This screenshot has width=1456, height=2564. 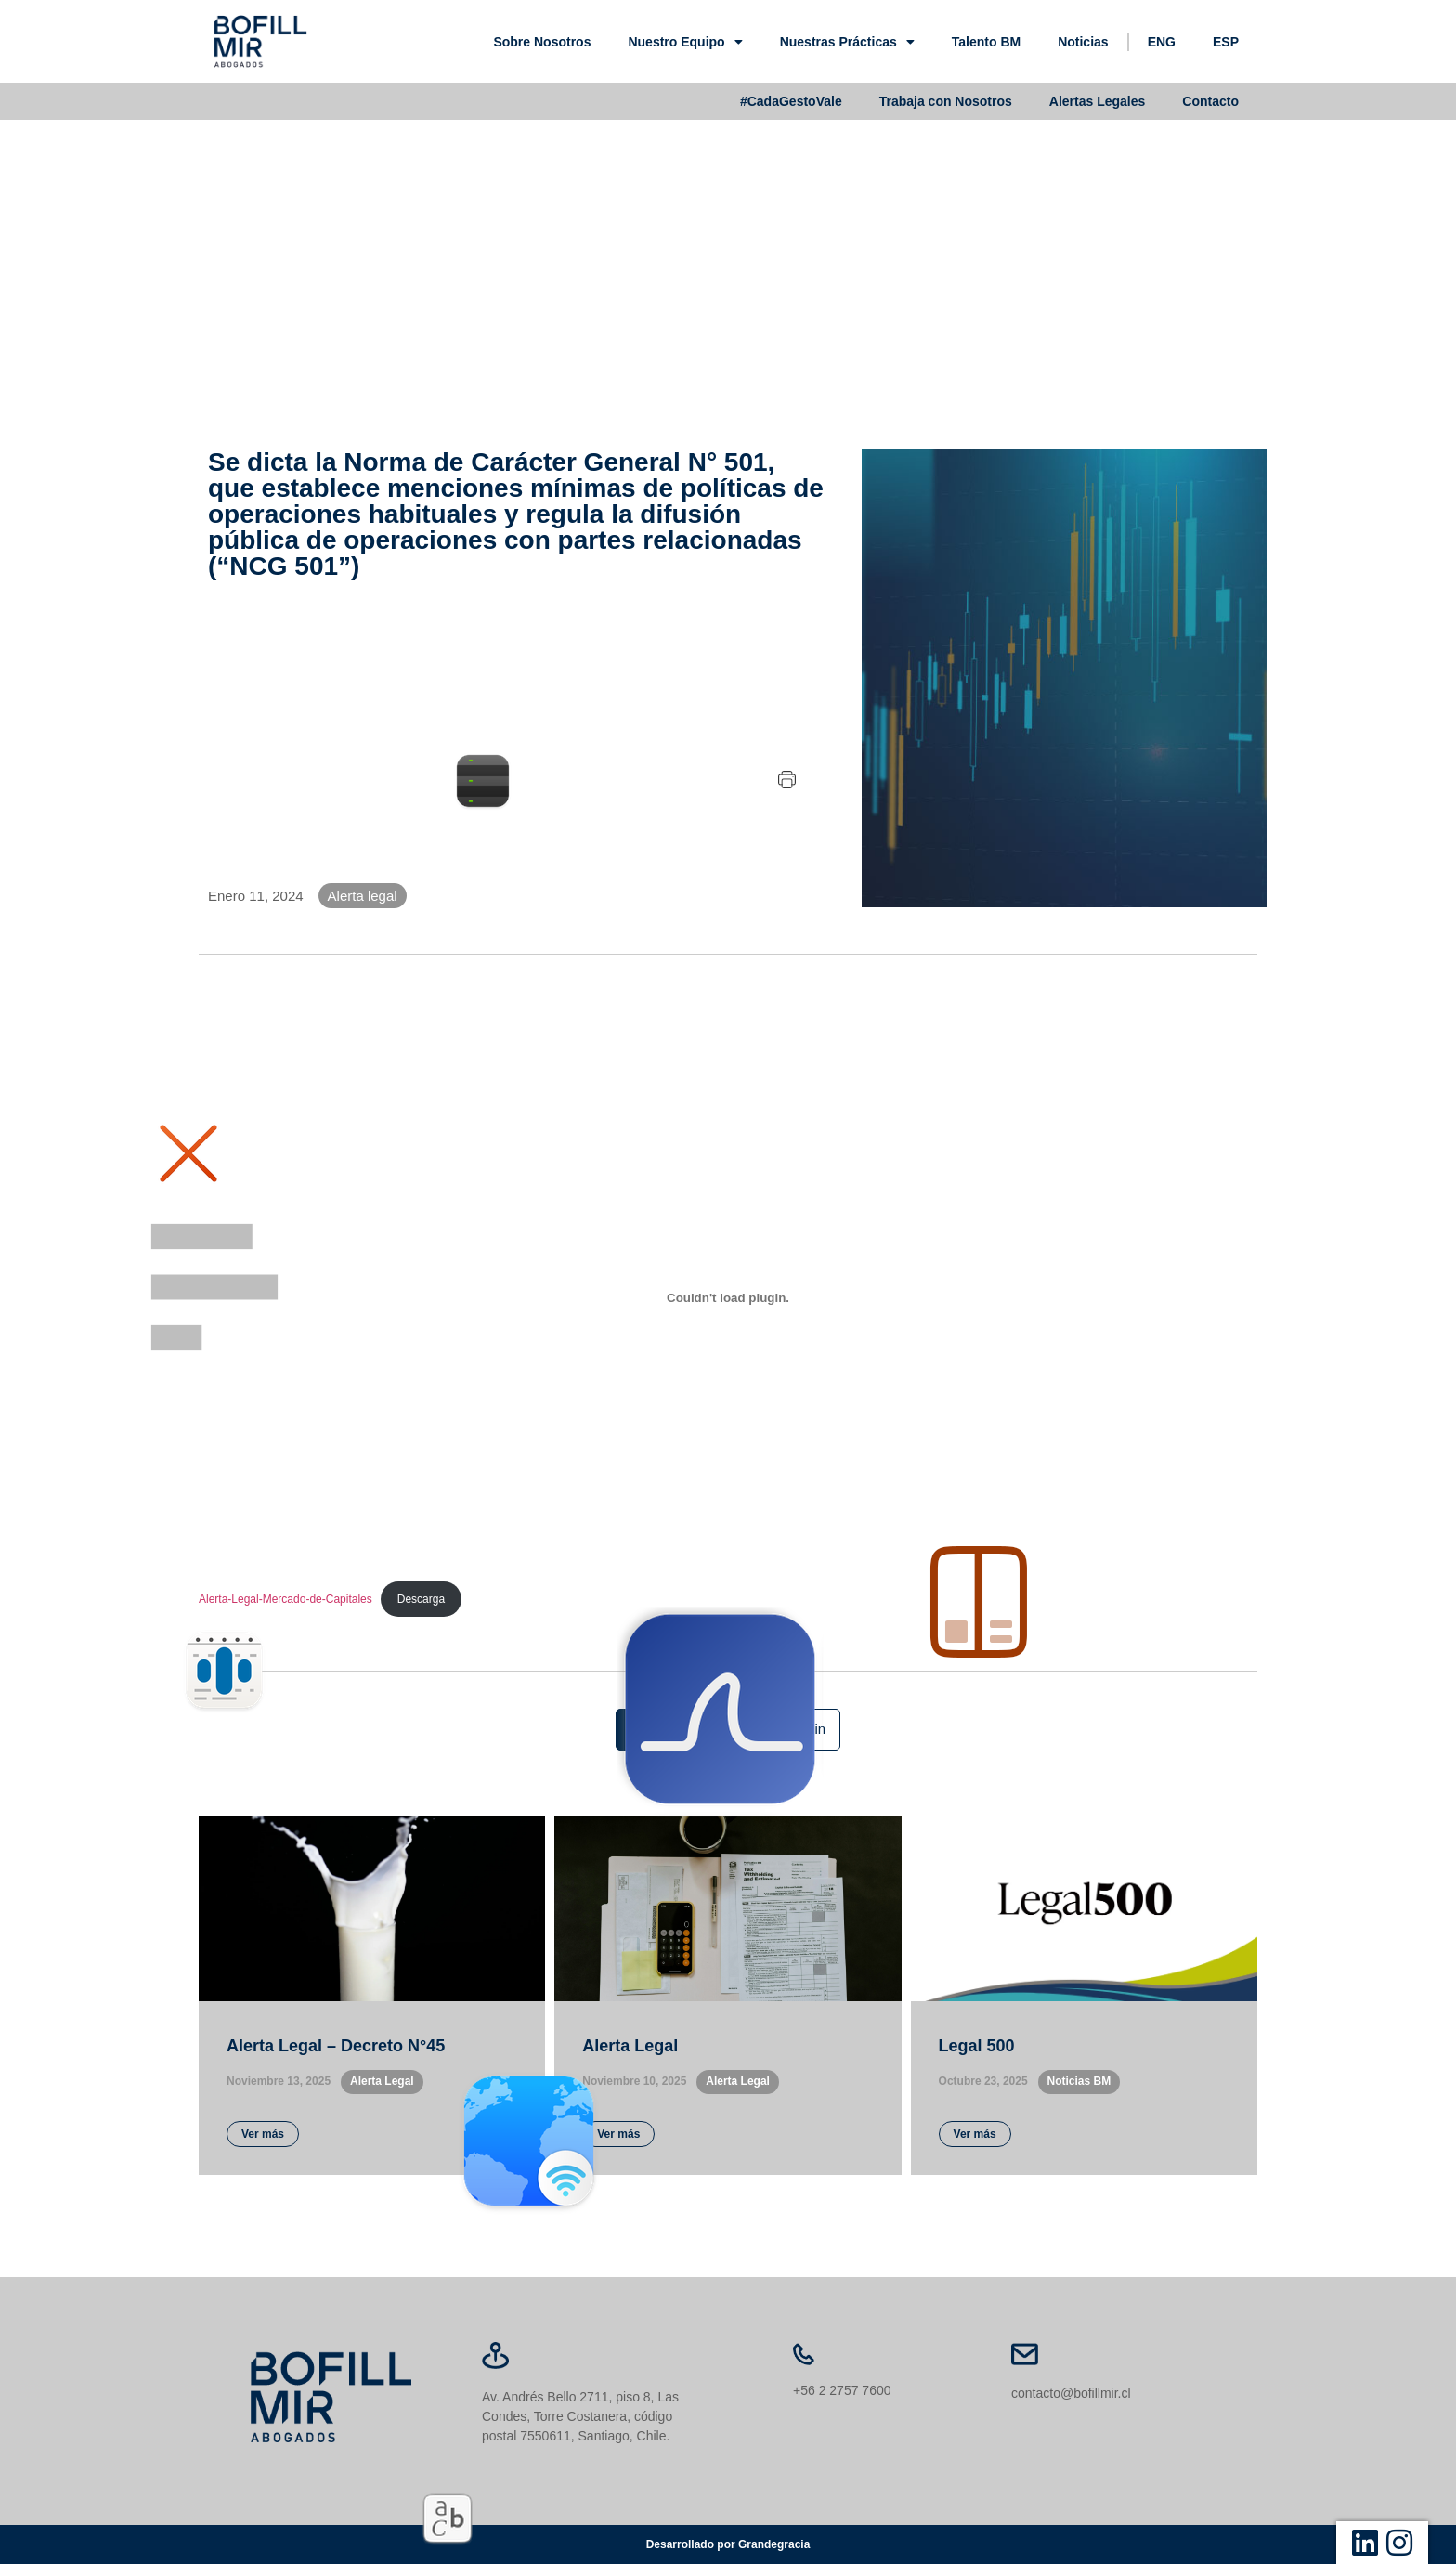 I want to click on open the font viewer application, so click(x=448, y=2518).